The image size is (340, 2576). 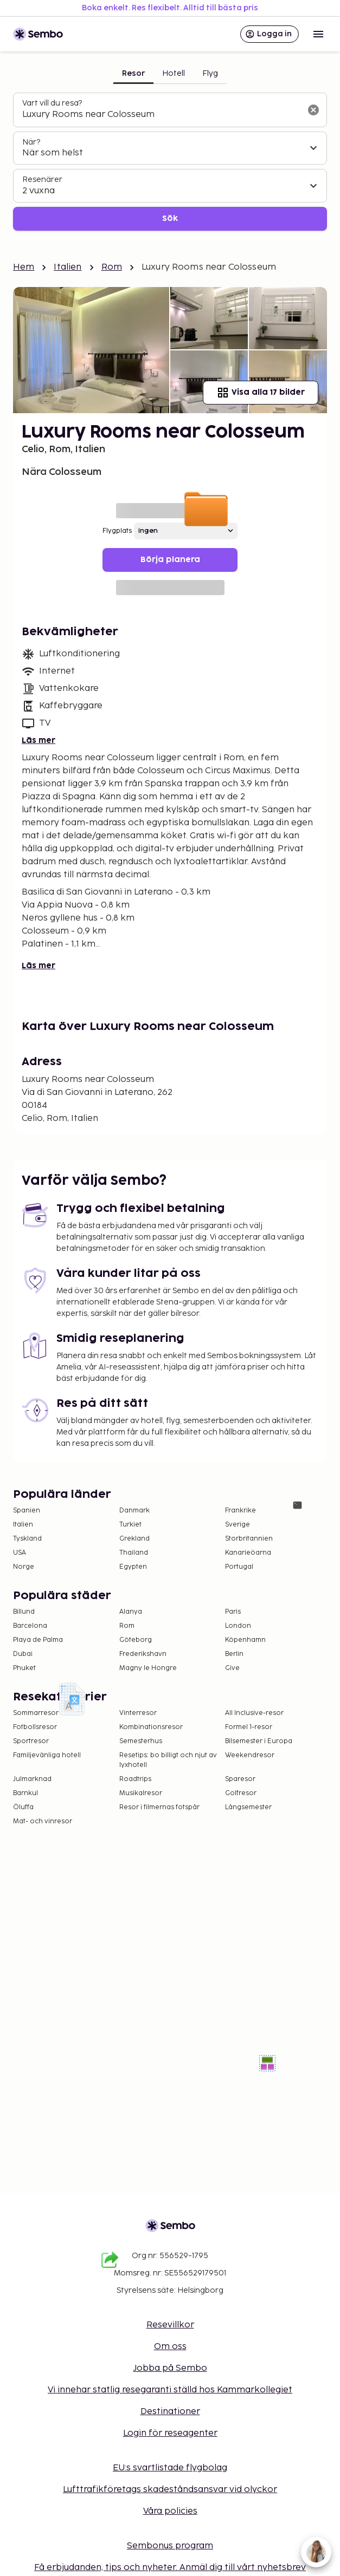 I want to click on open the terminal application, so click(x=297, y=1505).